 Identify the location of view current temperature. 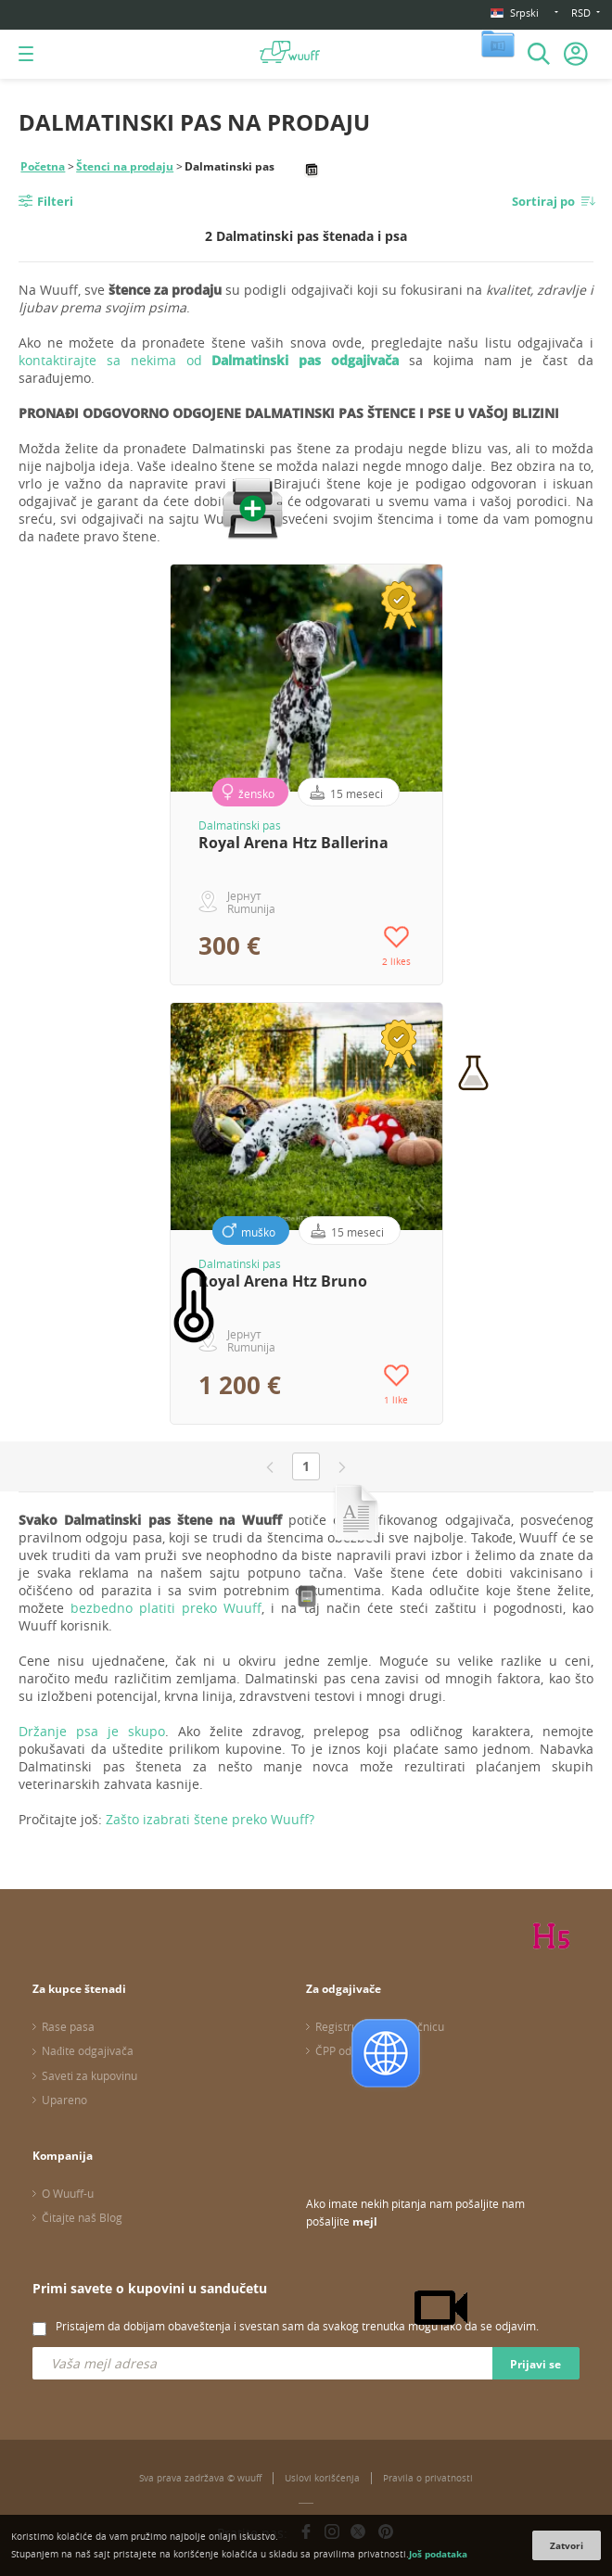
(194, 1305).